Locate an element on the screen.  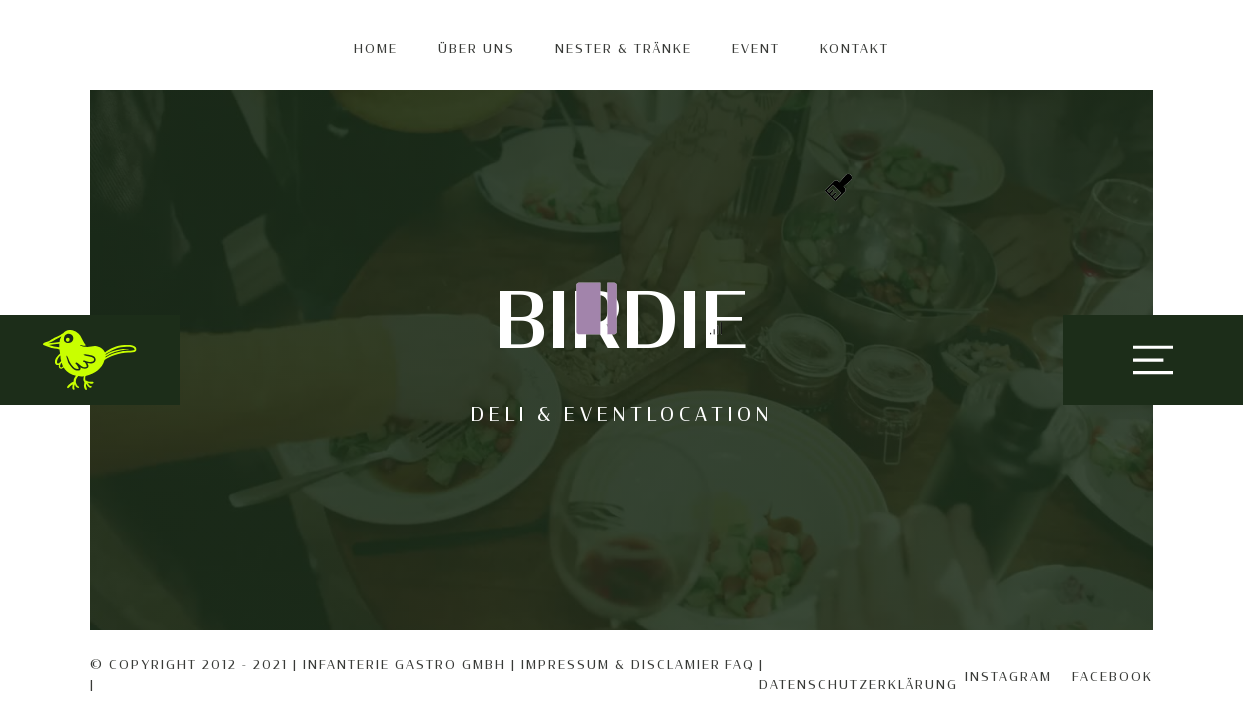
access painting or drawing tools is located at coordinates (839, 187).